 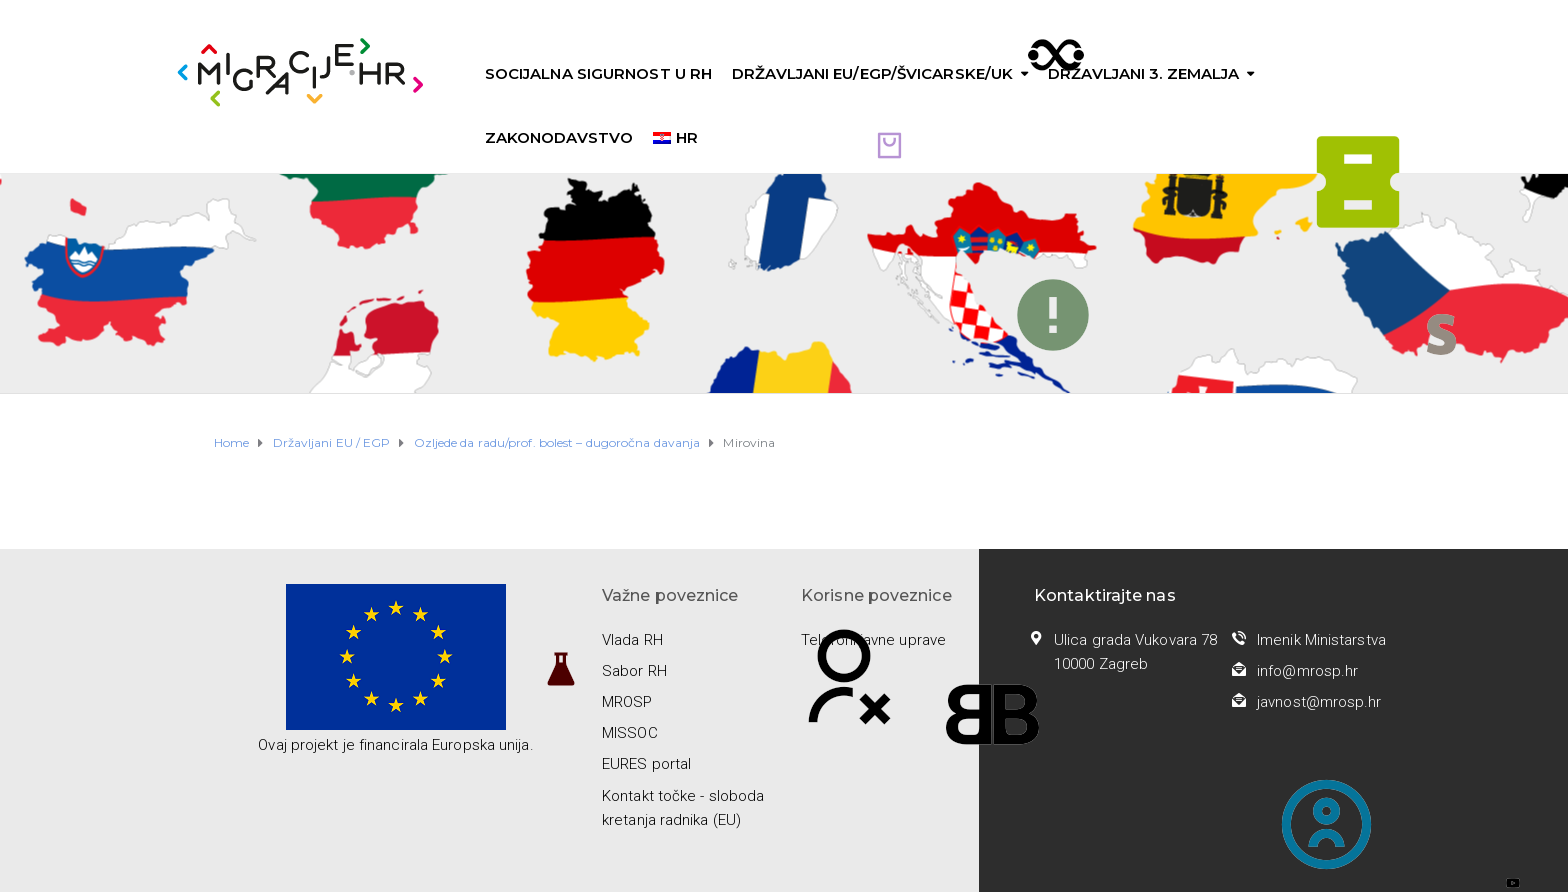 I want to click on open YouTube app, so click(x=1513, y=883).